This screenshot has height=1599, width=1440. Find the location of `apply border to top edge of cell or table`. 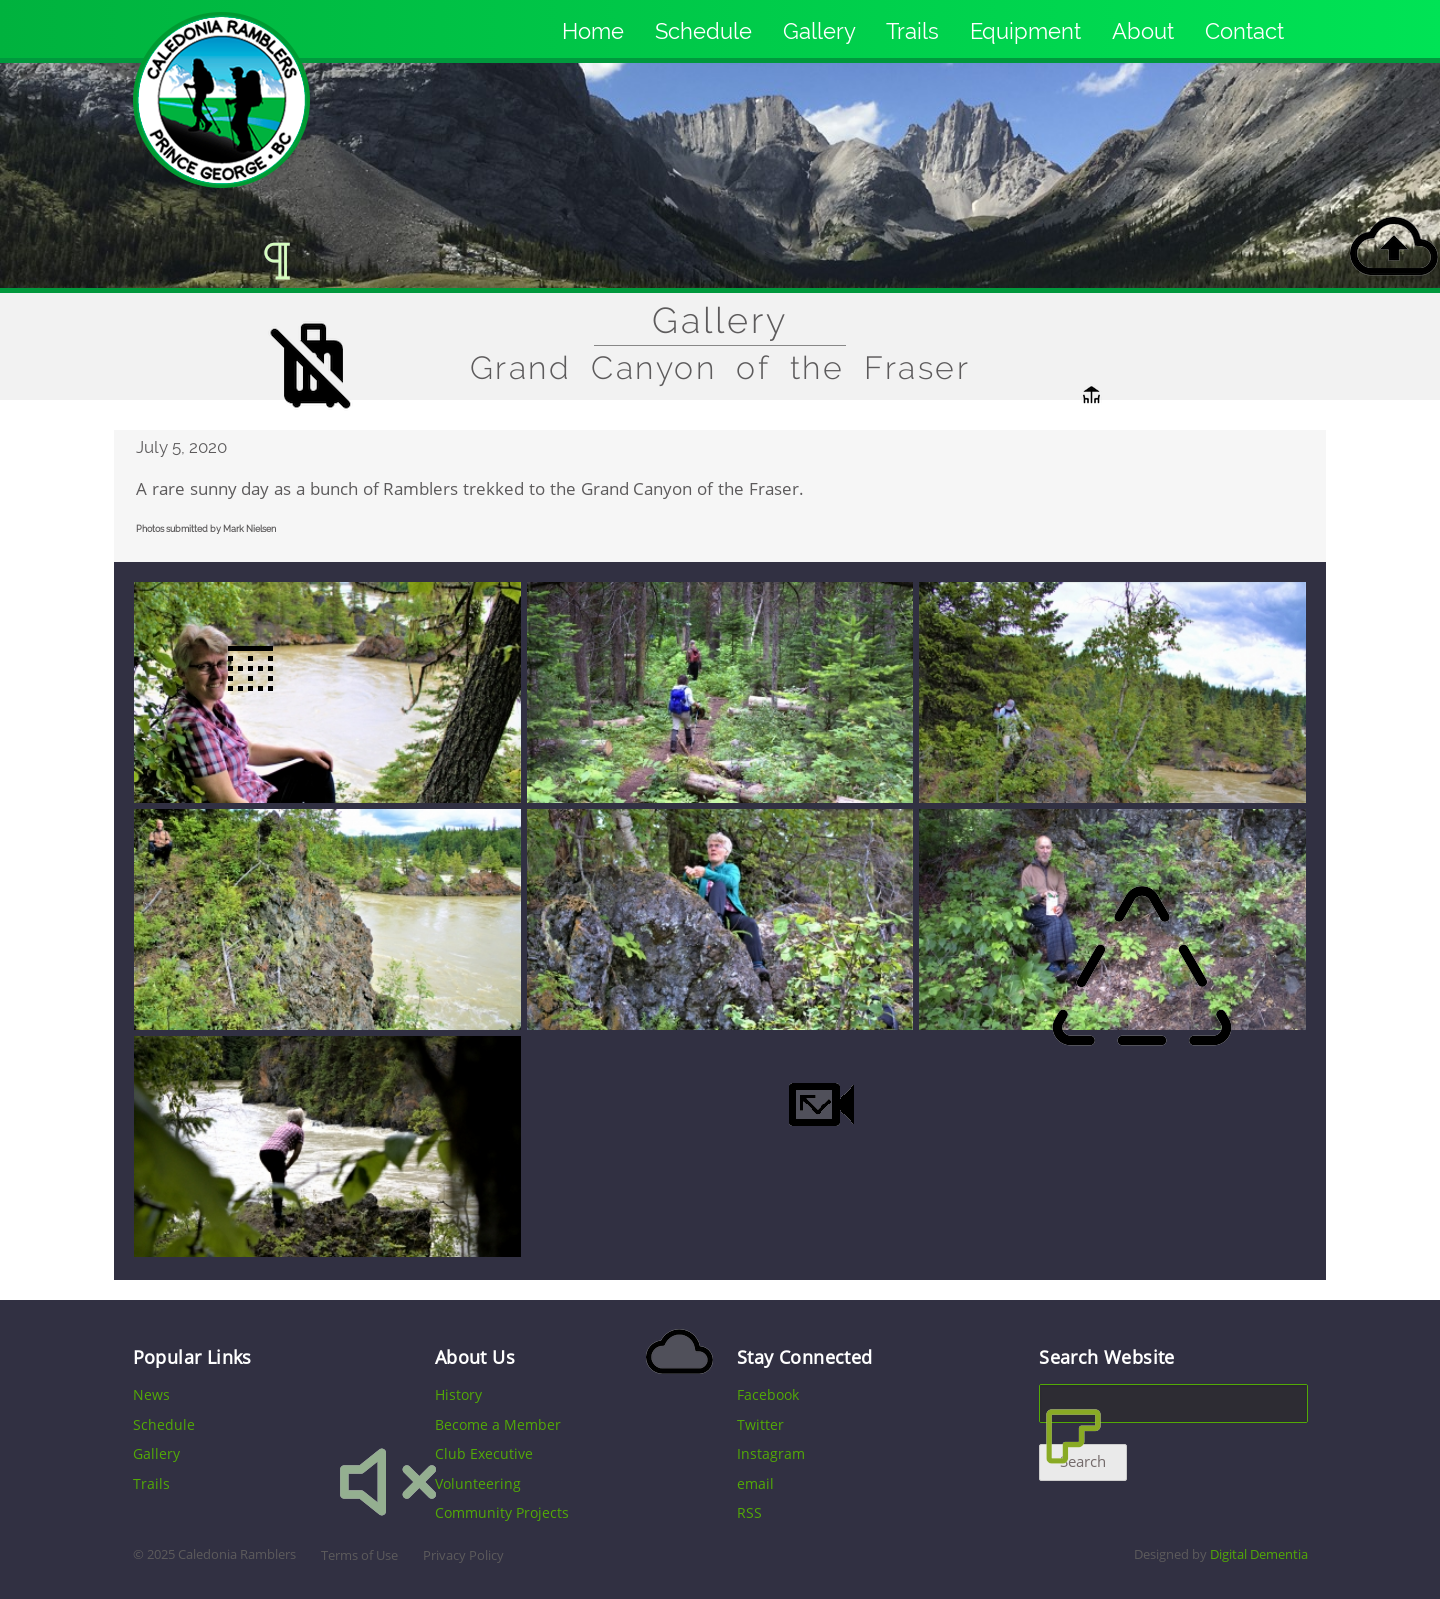

apply border to top edge of cell or table is located at coordinates (250, 668).